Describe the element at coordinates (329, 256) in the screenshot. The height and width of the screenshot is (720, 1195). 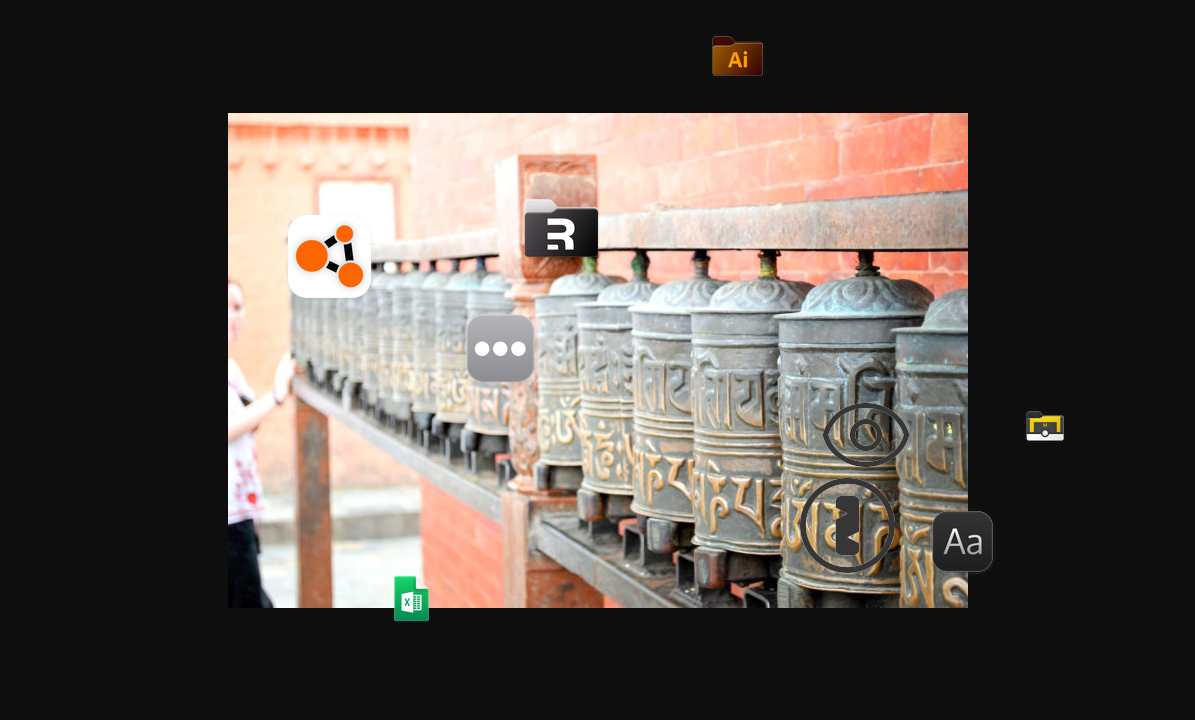
I see `launch BeamNG.drive vehicle simulation game` at that location.